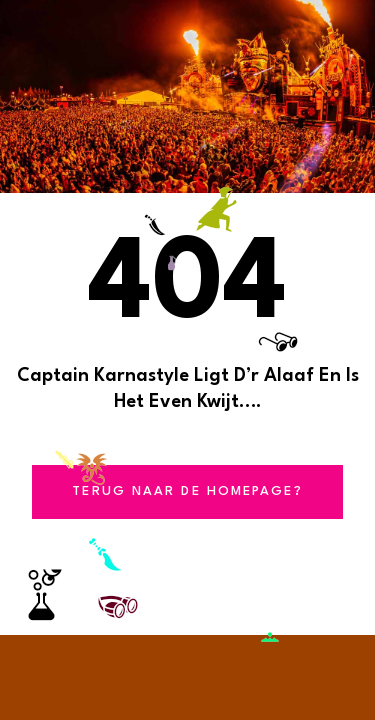  Describe the element at coordinates (118, 607) in the screenshot. I see `select steampunk goggles accessory for your avatar` at that location.